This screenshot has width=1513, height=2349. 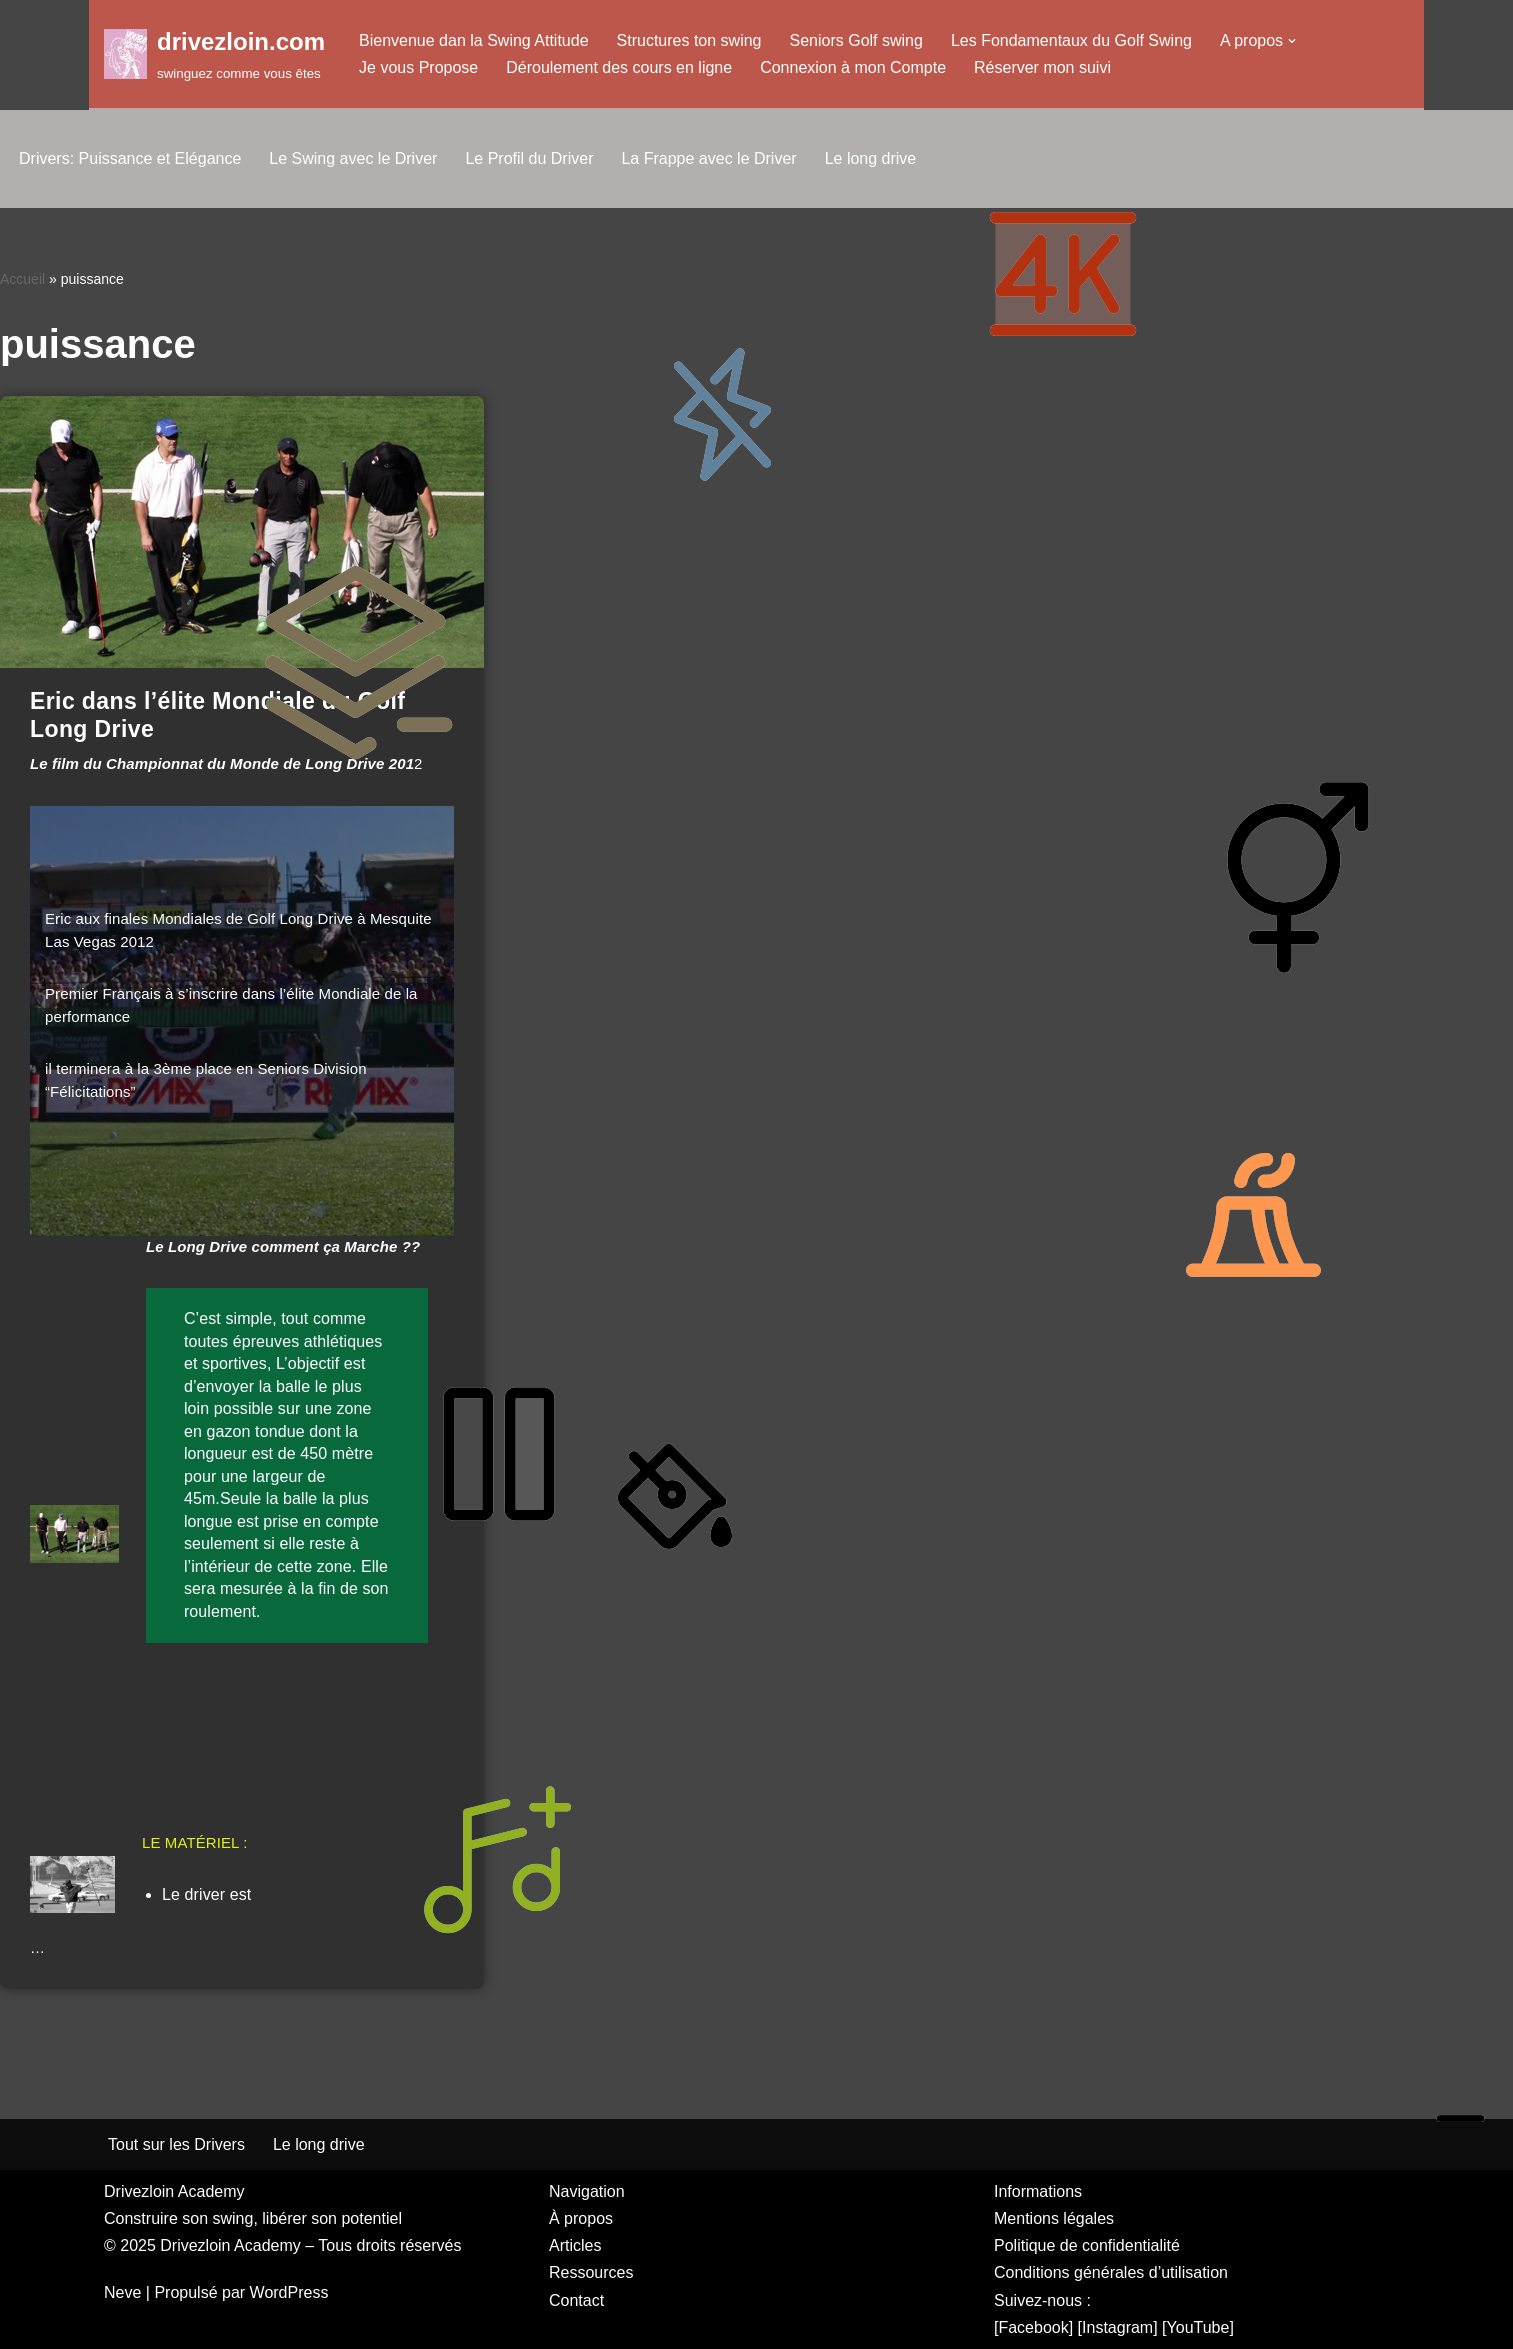 What do you see at coordinates (355, 662) in the screenshot?
I see `remove a layer from the stack` at bounding box center [355, 662].